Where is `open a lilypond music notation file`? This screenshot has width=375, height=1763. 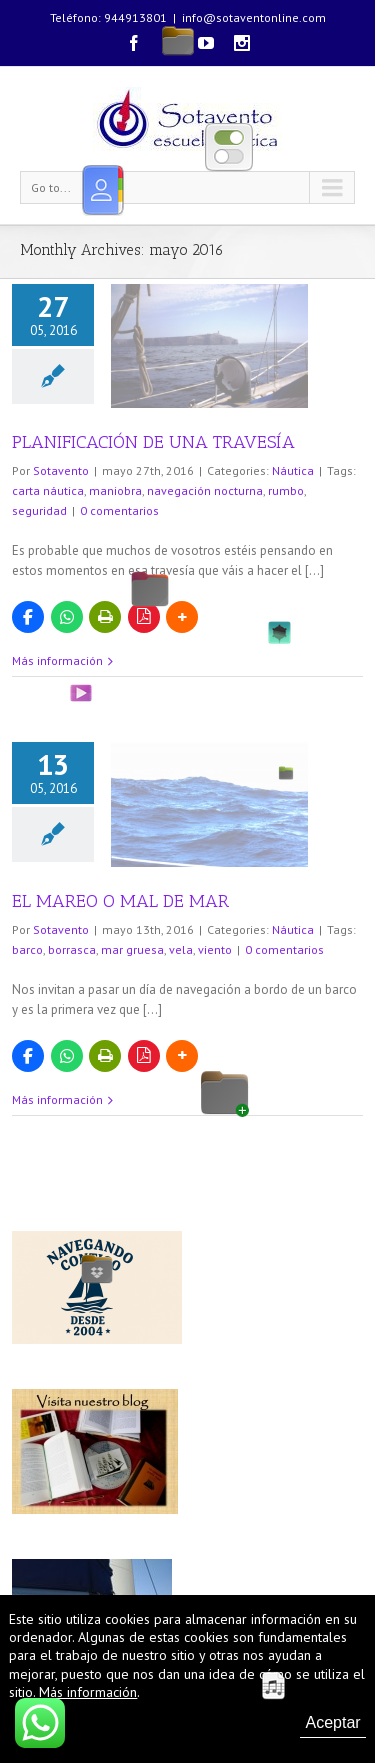 open a lilypond music notation file is located at coordinates (273, 1685).